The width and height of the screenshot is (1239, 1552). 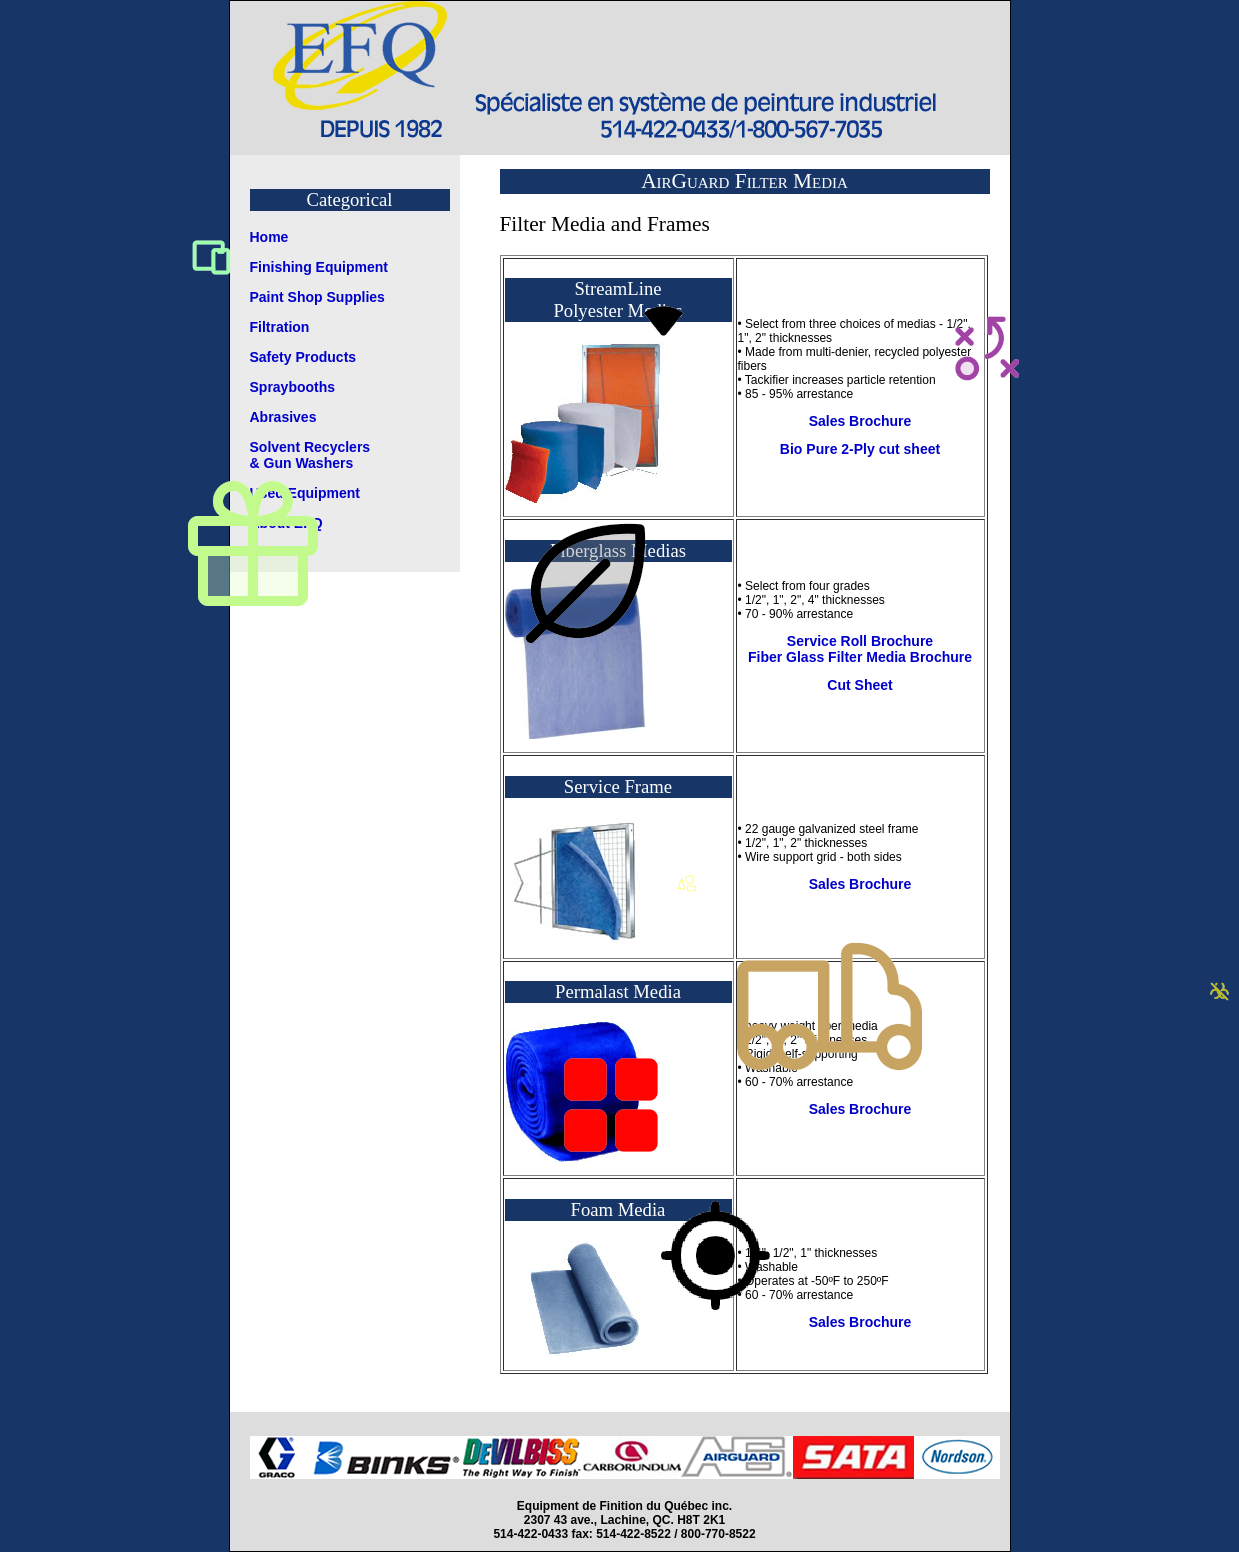 What do you see at coordinates (663, 321) in the screenshot?
I see `indicates full wifi signal strength` at bounding box center [663, 321].